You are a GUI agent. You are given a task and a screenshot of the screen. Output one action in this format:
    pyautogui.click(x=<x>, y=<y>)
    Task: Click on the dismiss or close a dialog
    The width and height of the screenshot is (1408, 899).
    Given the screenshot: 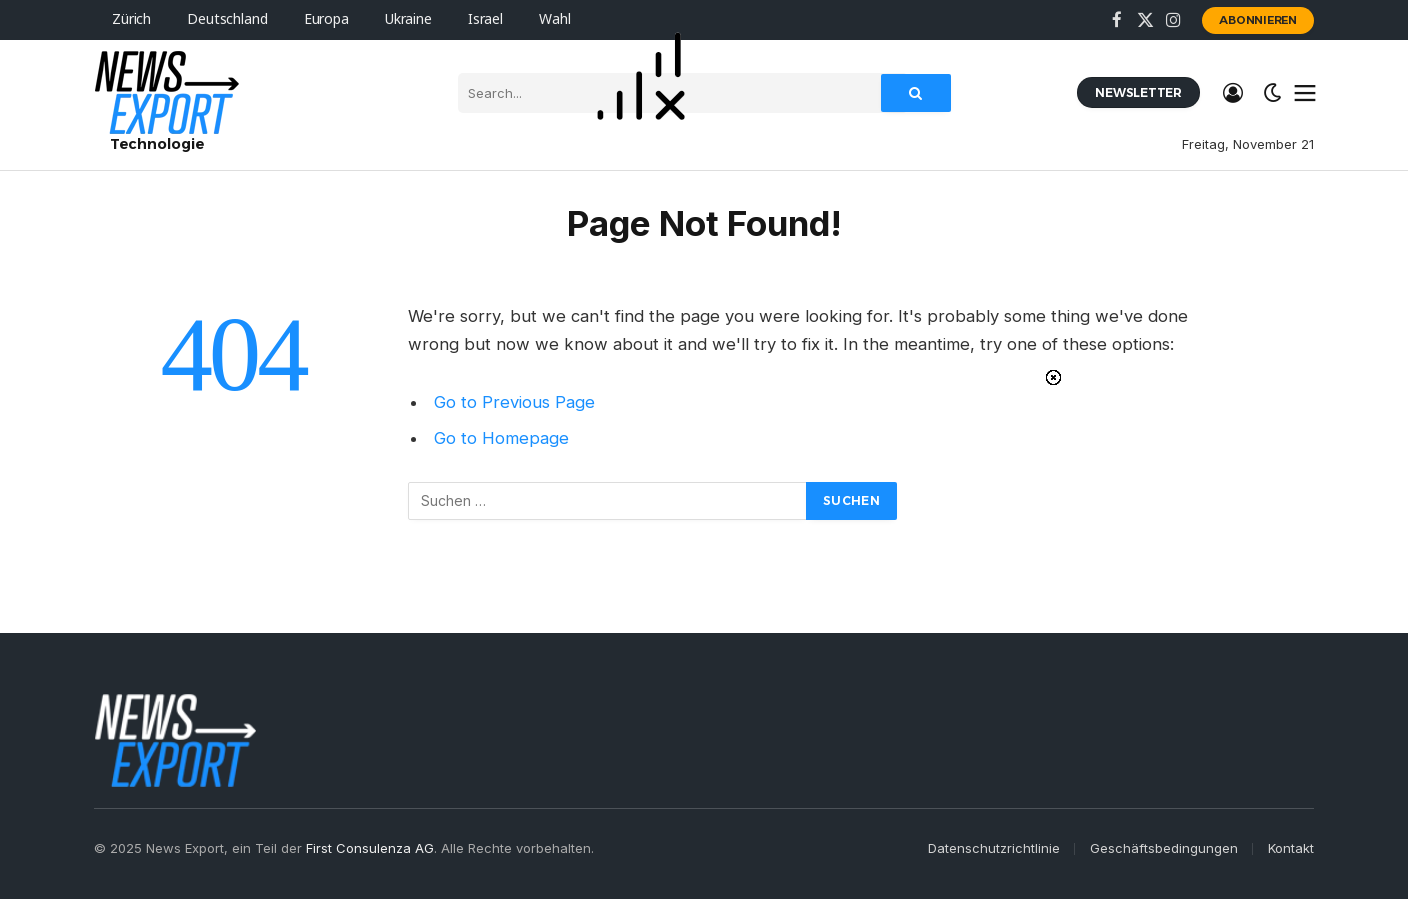 What is the action you would take?
    pyautogui.click(x=1053, y=377)
    